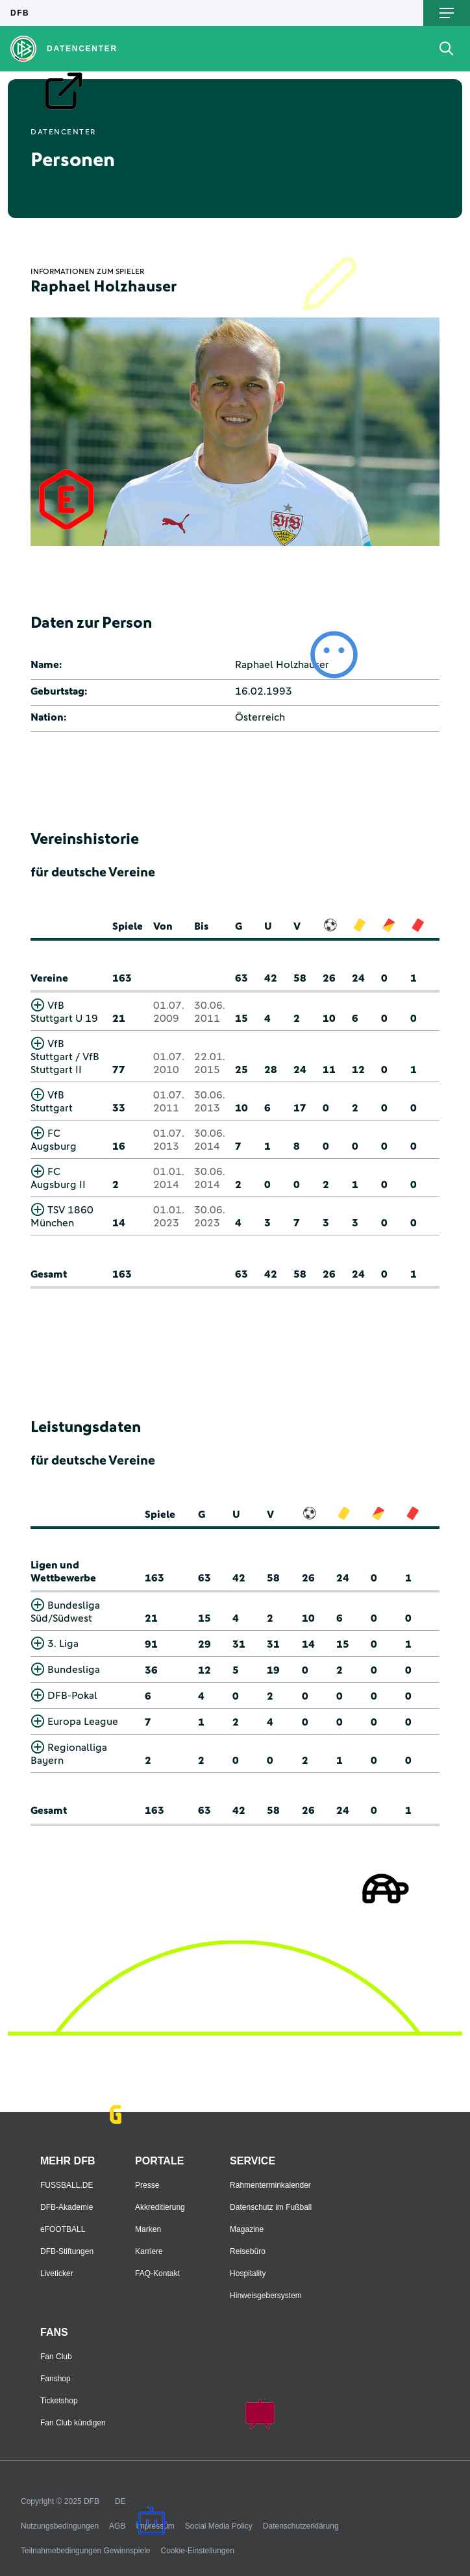 The image size is (470, 2576). I want to click on edit or modify content, so click(330, 284).